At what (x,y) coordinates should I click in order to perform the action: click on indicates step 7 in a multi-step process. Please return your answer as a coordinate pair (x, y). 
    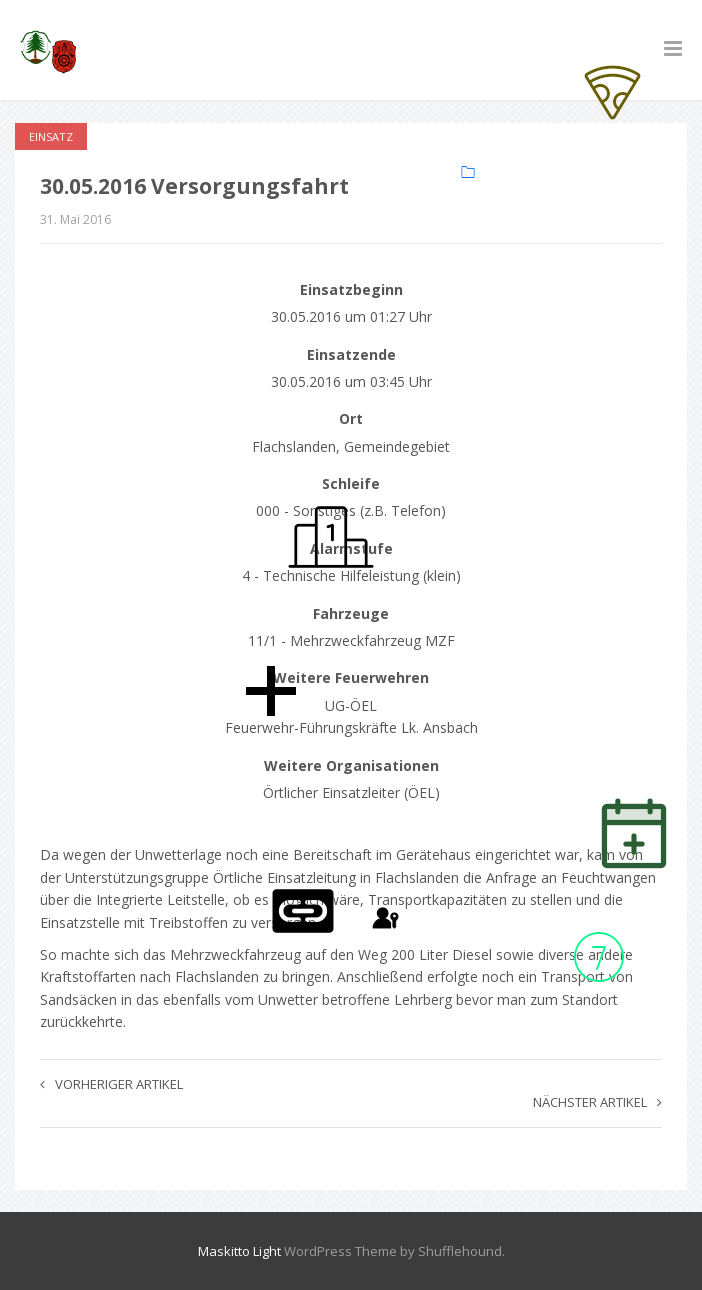
    Looking at the image, I should click on (599, 957).